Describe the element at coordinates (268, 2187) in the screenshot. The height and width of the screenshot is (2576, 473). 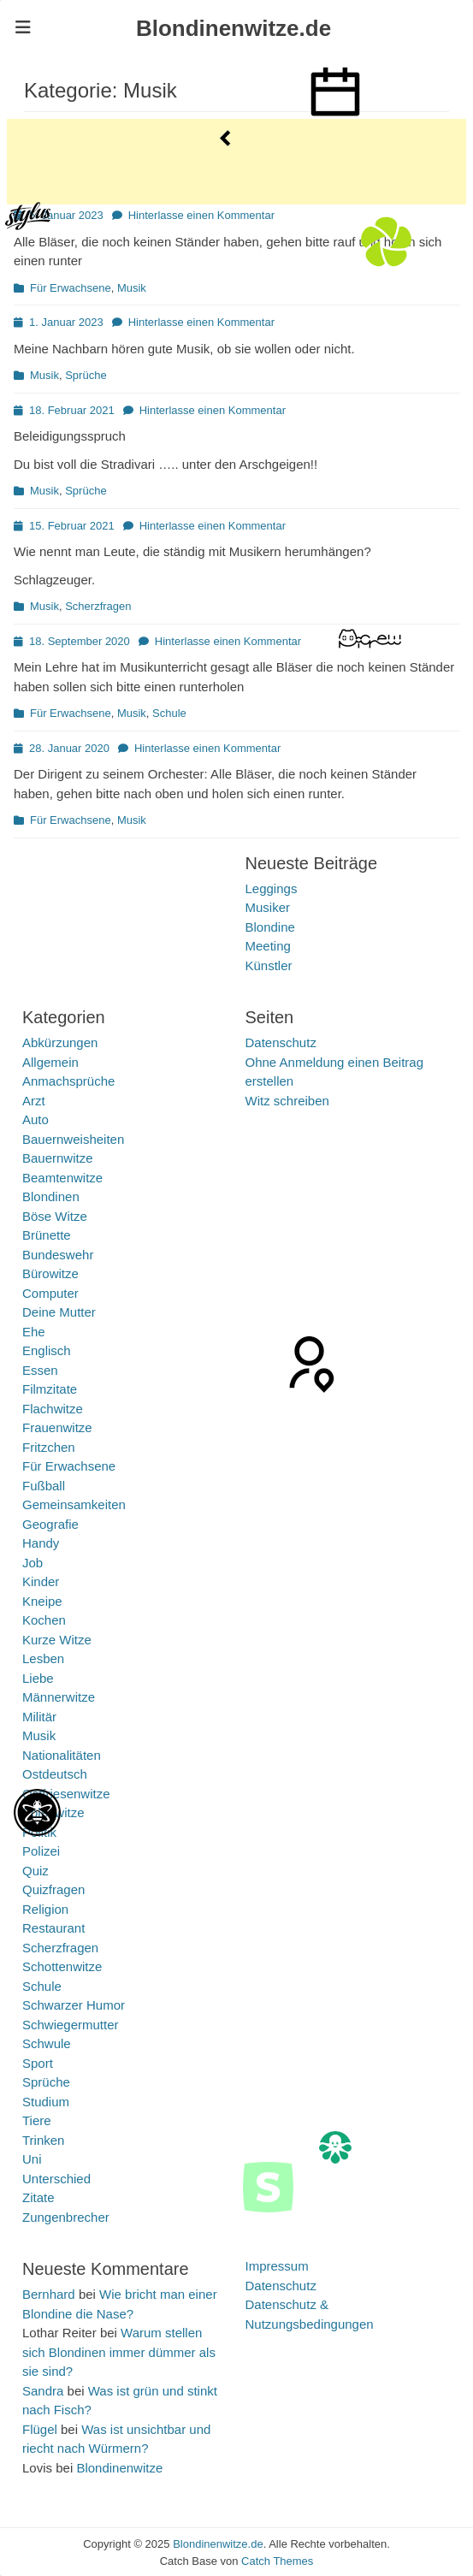
I see `open the Sellfy e-commerce platform` at that location.